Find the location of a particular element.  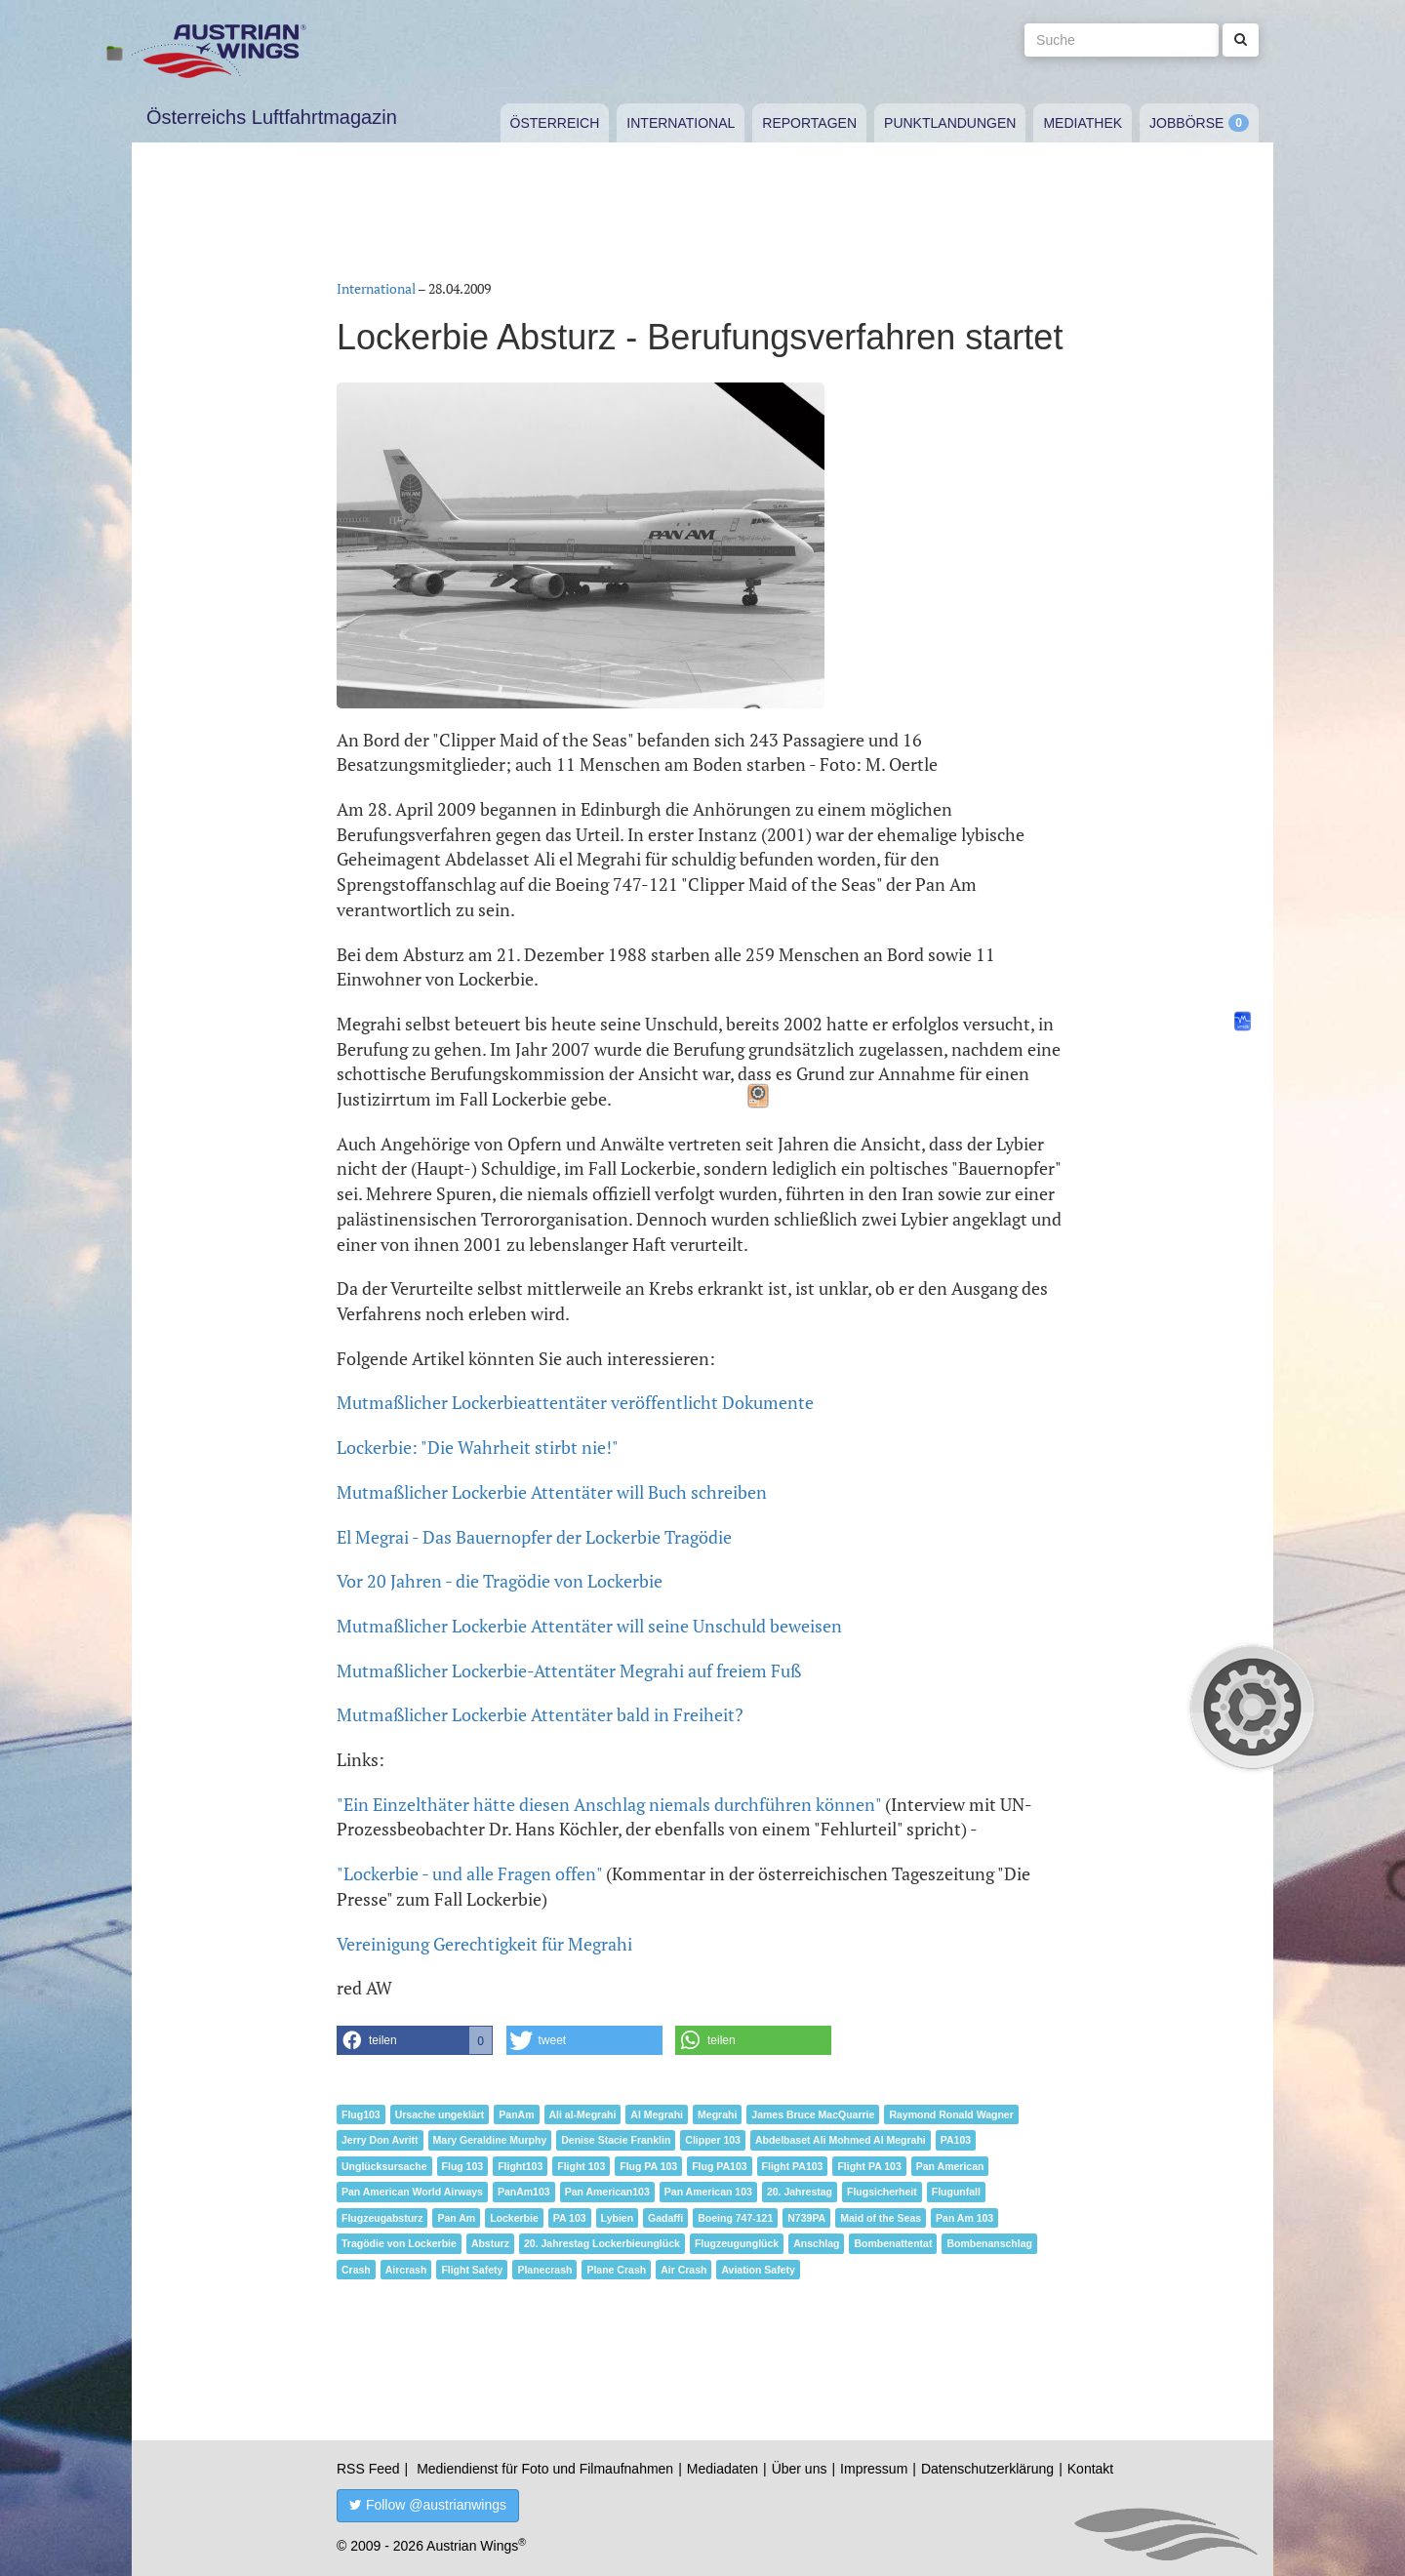

a virtualbox virtual machine disk file is located at coordinates (1242, 1021).